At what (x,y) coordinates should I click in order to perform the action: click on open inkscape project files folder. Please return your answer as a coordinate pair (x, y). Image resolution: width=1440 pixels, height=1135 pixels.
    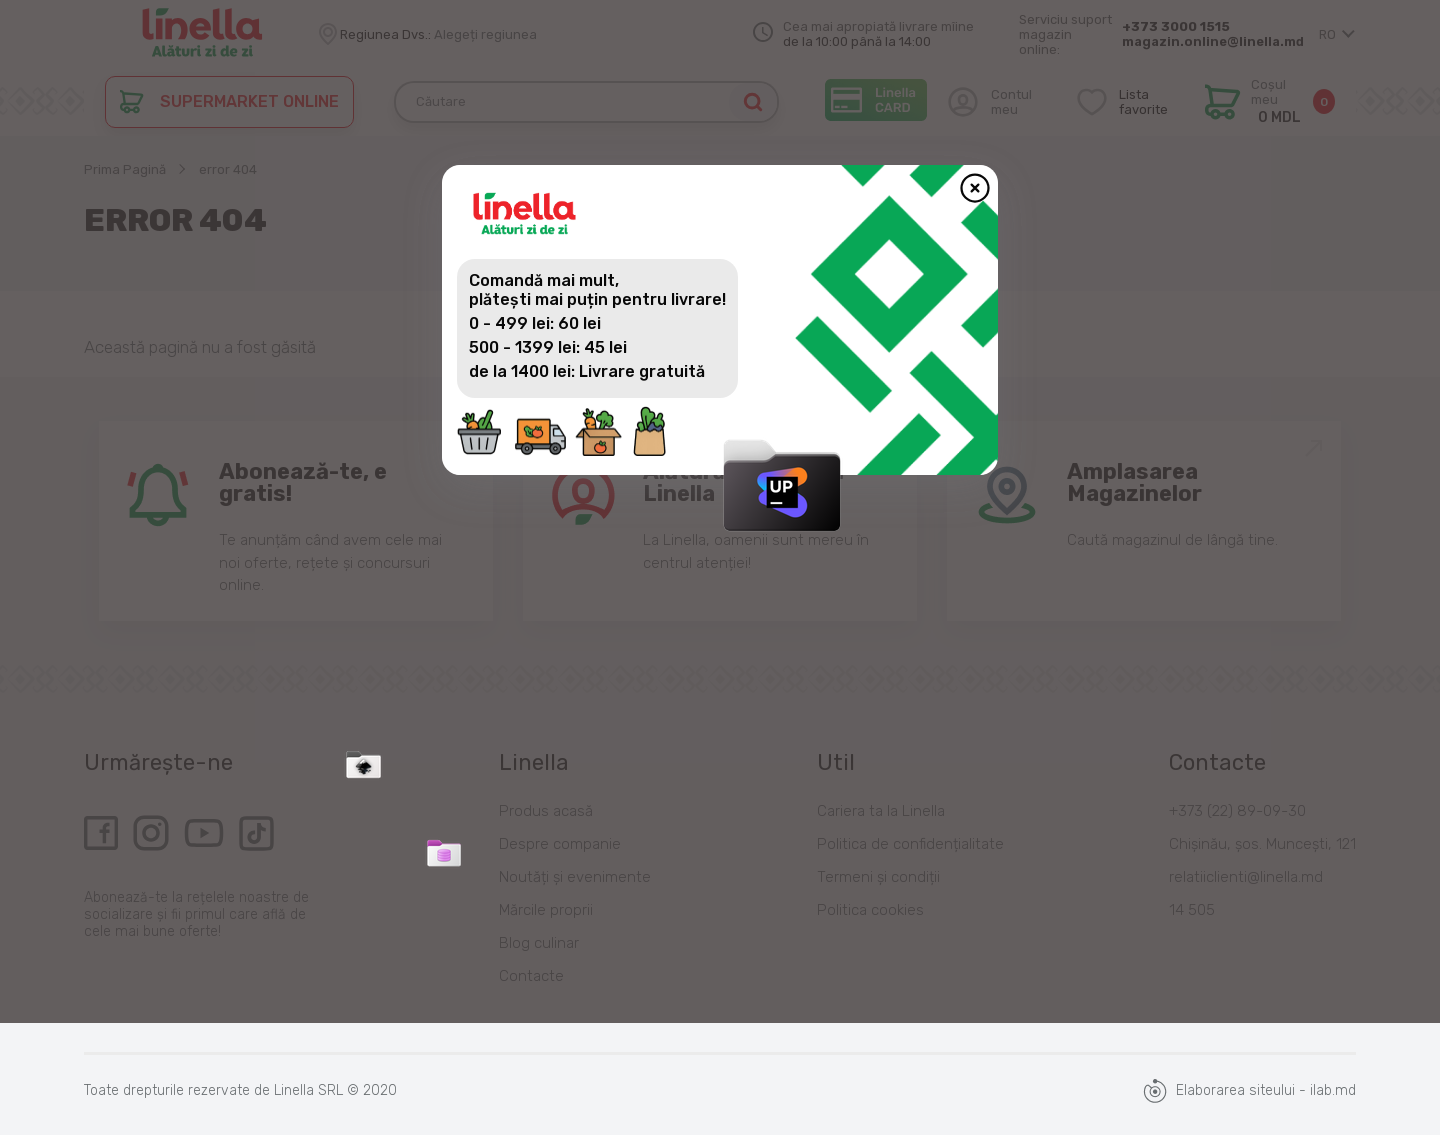
    Looking at the image, I should click on (363, 765).